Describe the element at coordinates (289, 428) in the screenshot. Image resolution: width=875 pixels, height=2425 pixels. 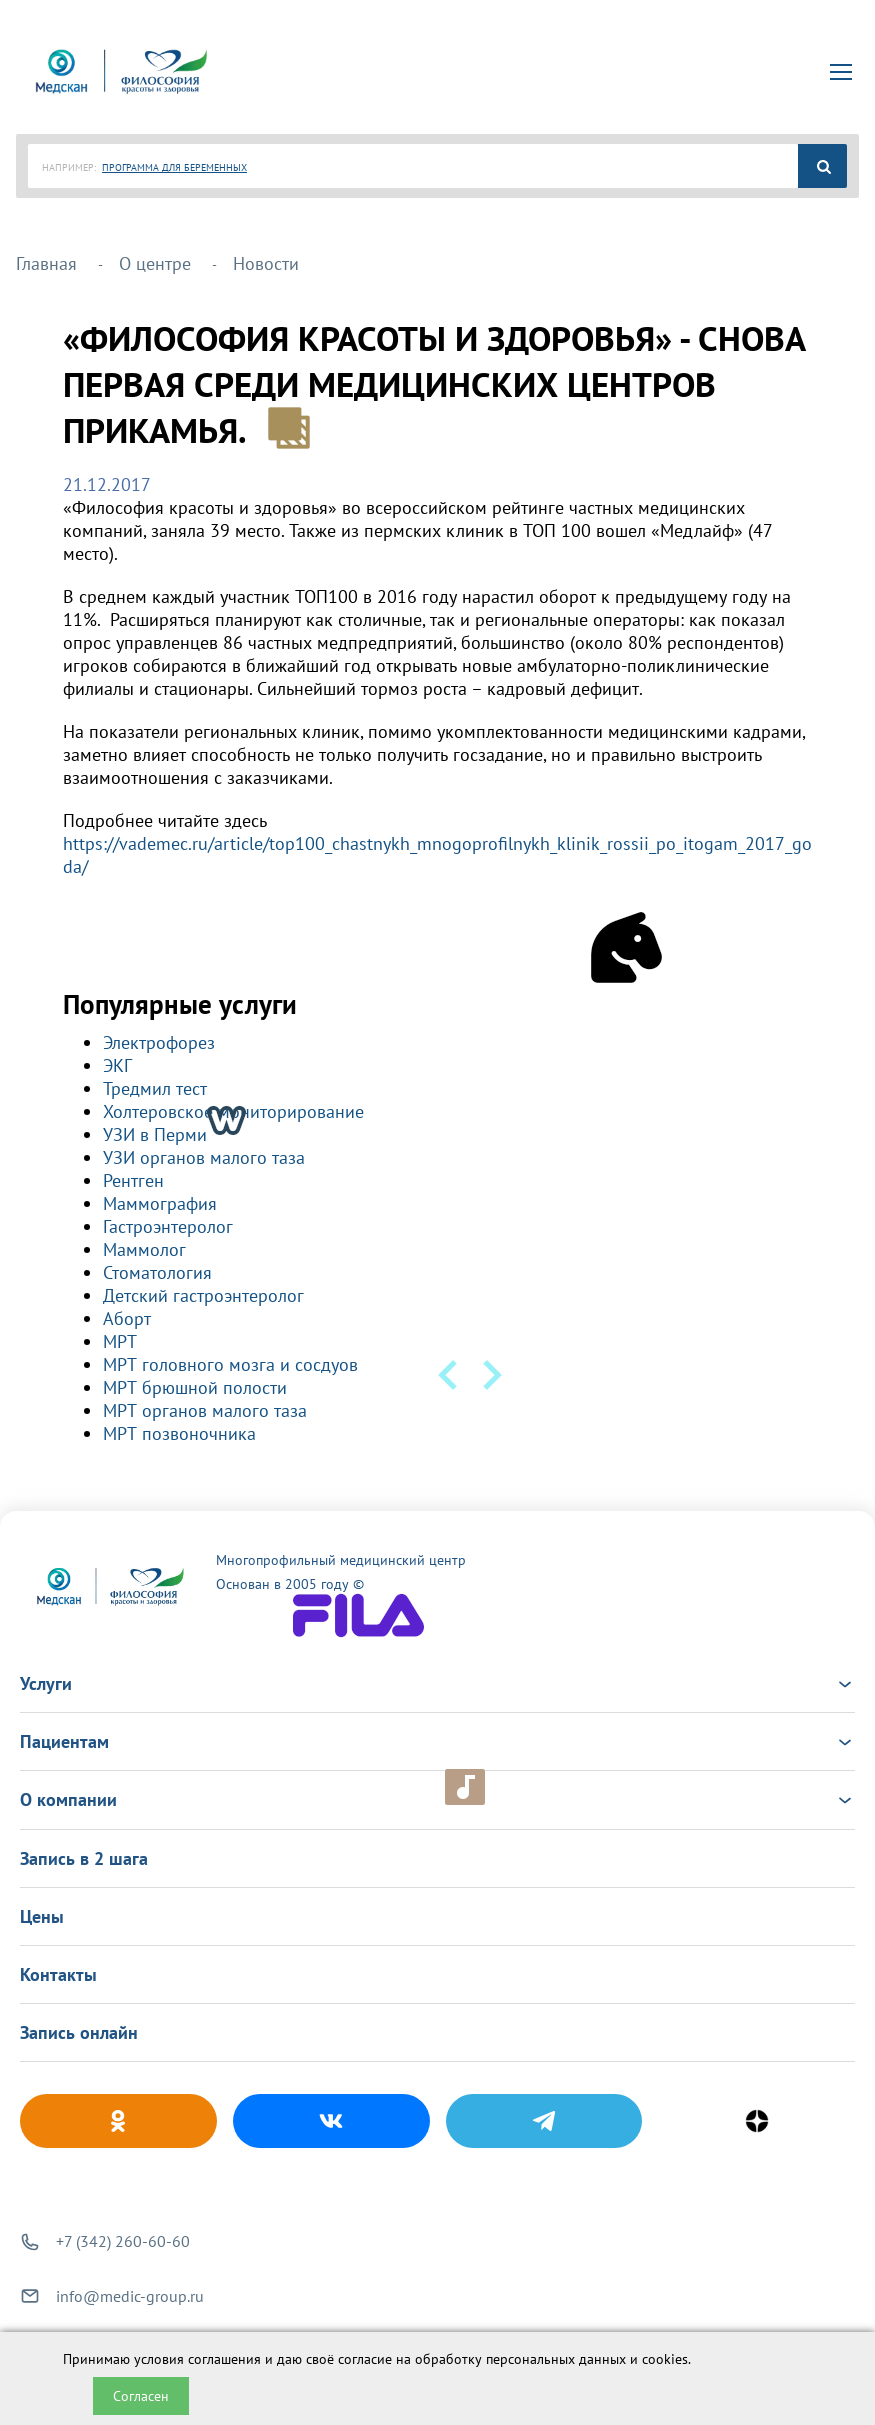
I see `apply shadow effect to selected element` at that location.